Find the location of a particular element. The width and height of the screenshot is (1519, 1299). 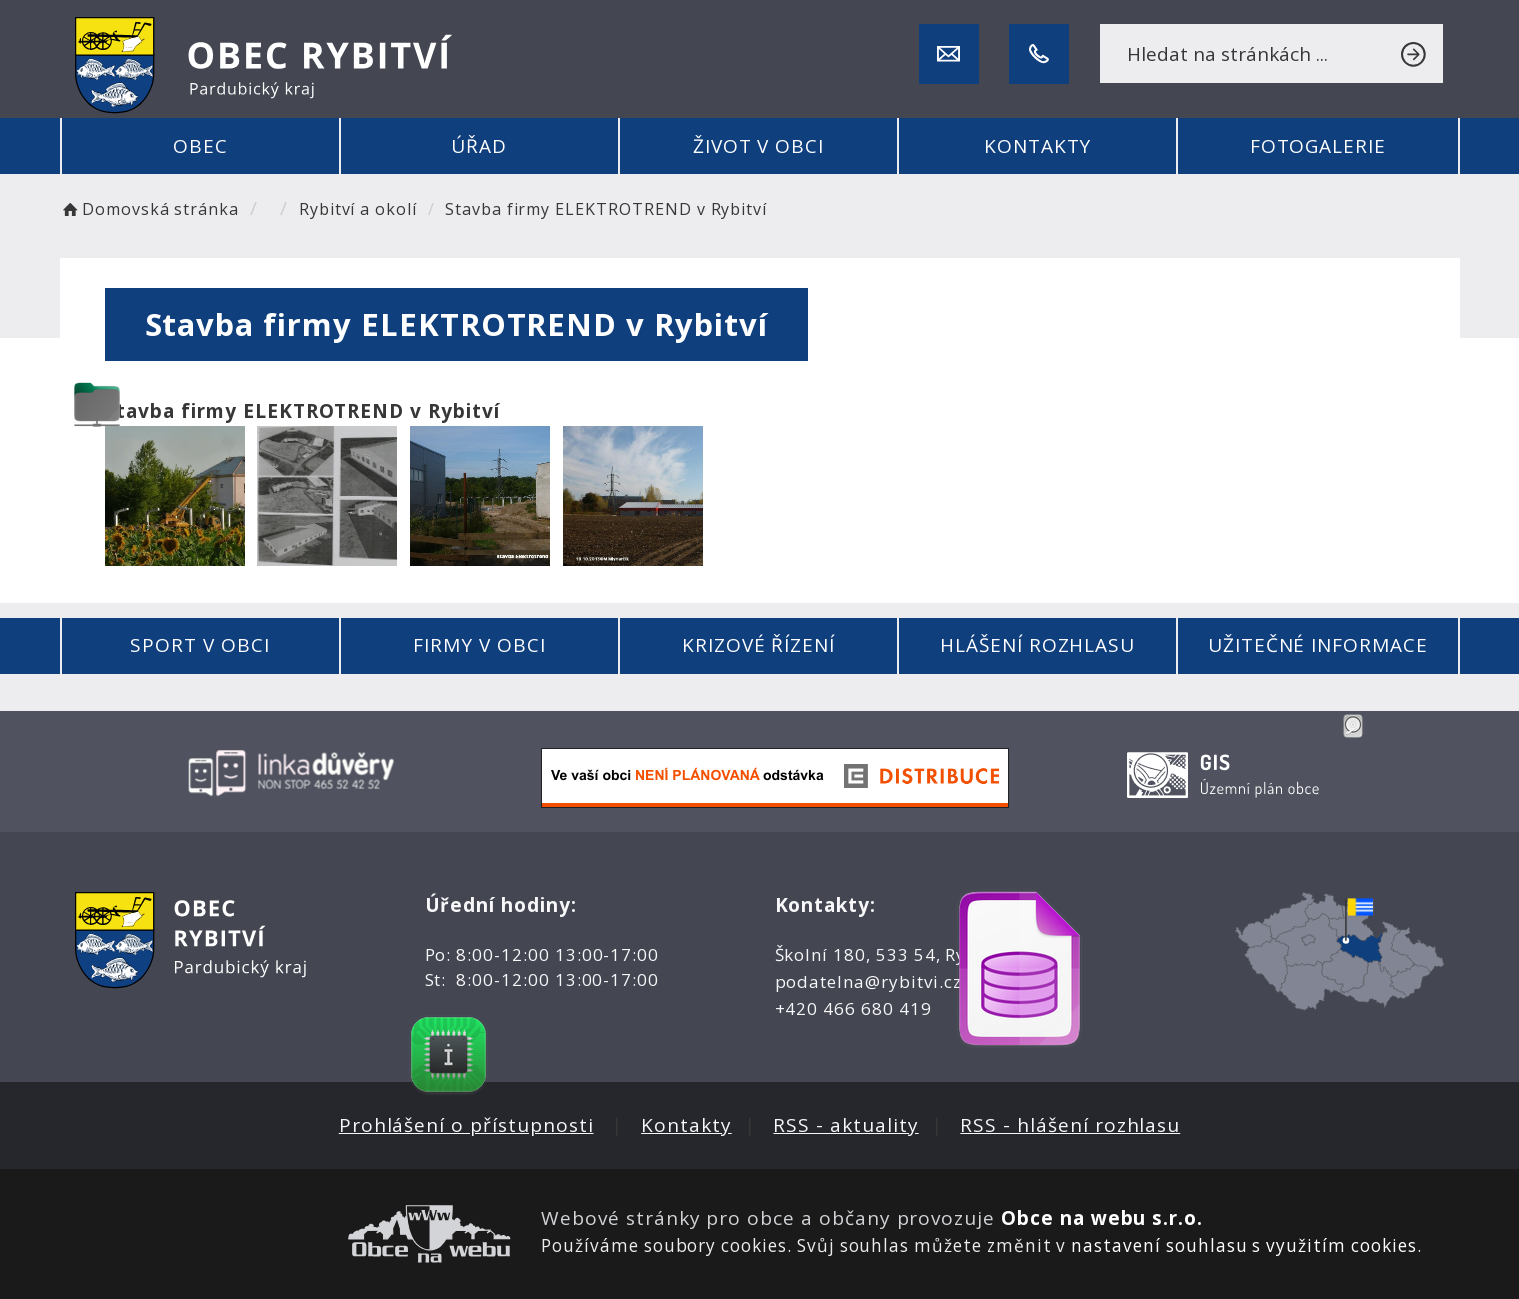

open hwloc hardware locality utility is located at coordinates (448, 1054).